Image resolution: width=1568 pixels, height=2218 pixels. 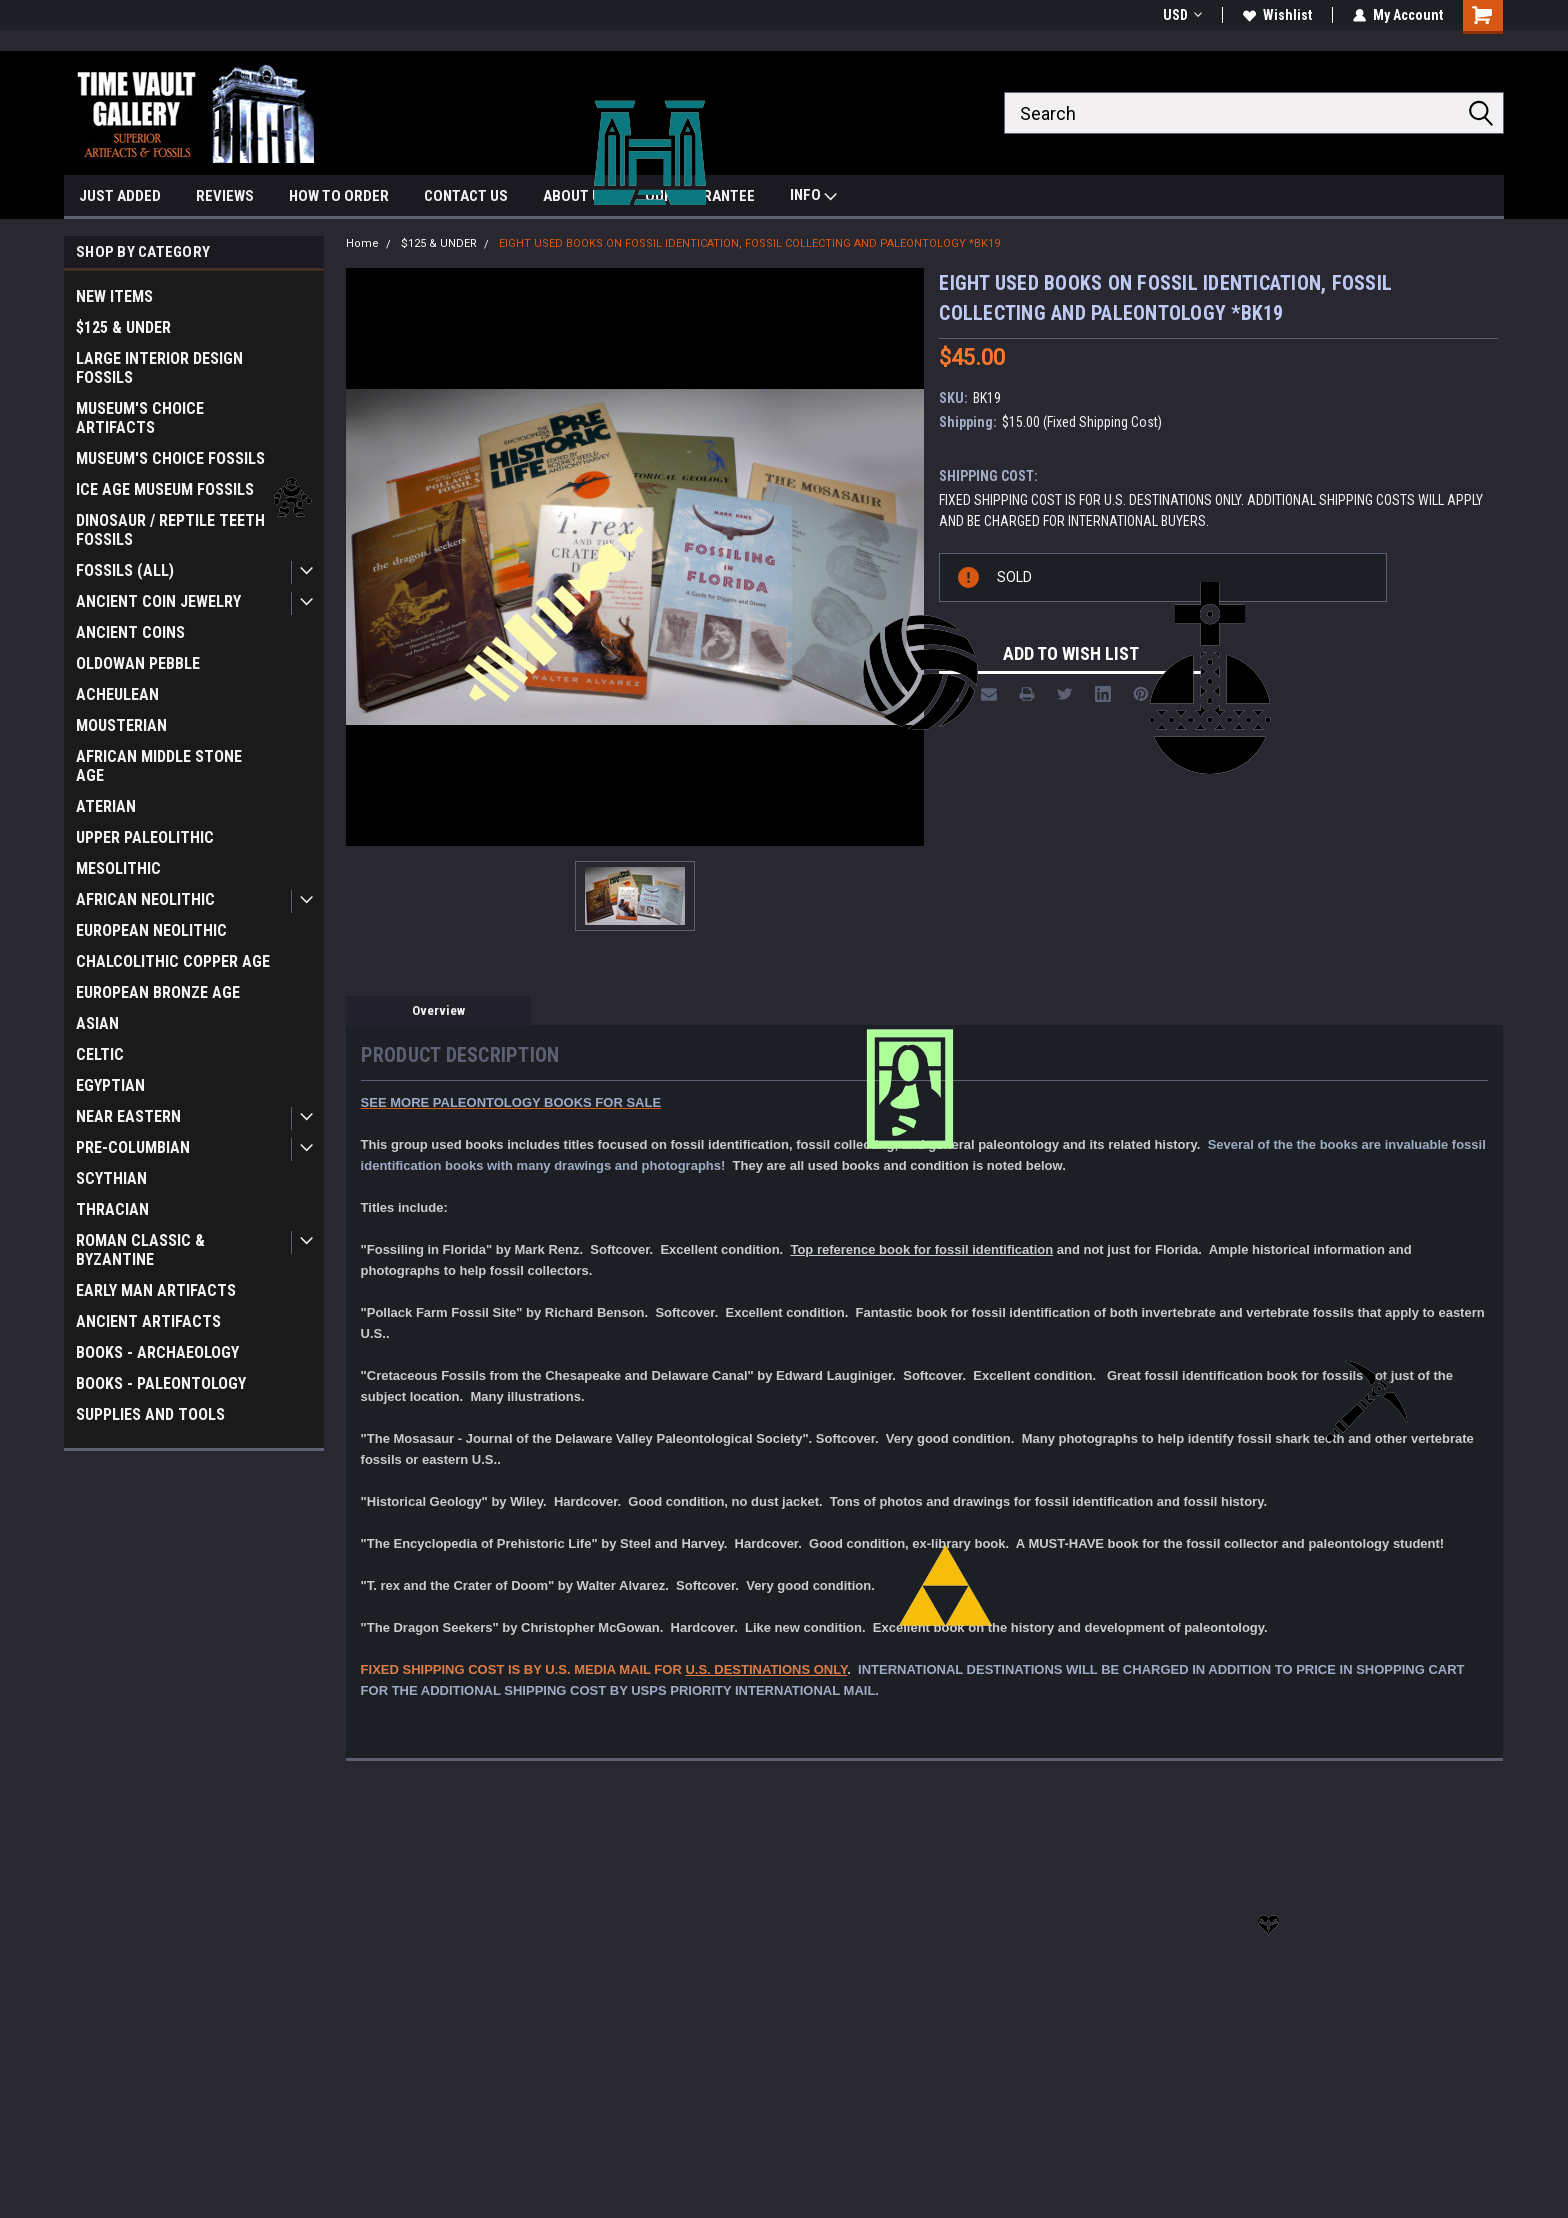 What do you see at coordinates (945, 1585) in the screenshot?
I see `the legend of zelda triforce symbol` at bounding box center [945, 1585].